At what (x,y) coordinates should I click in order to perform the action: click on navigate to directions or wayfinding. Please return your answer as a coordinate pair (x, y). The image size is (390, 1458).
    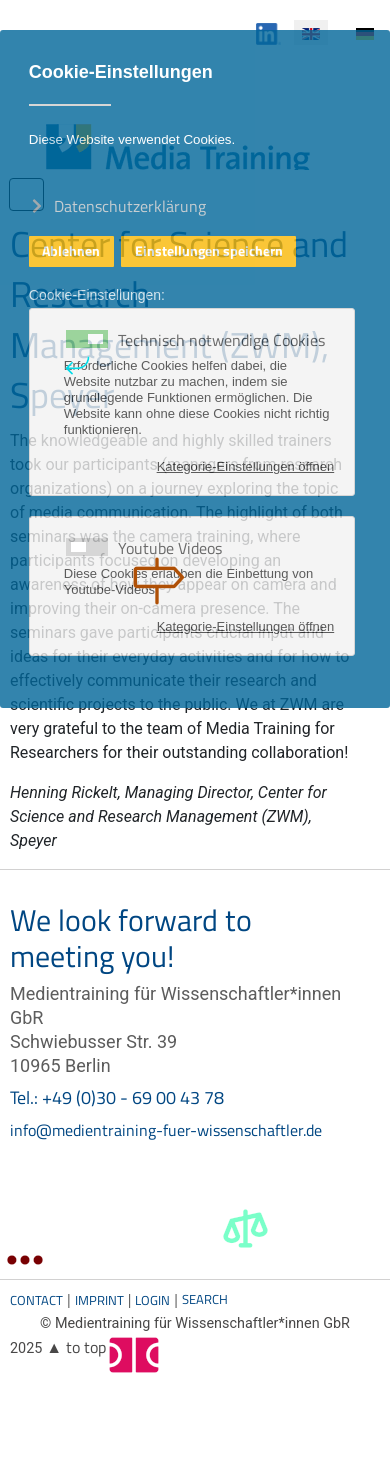
    Looking at the image, I should click on (157, 581).